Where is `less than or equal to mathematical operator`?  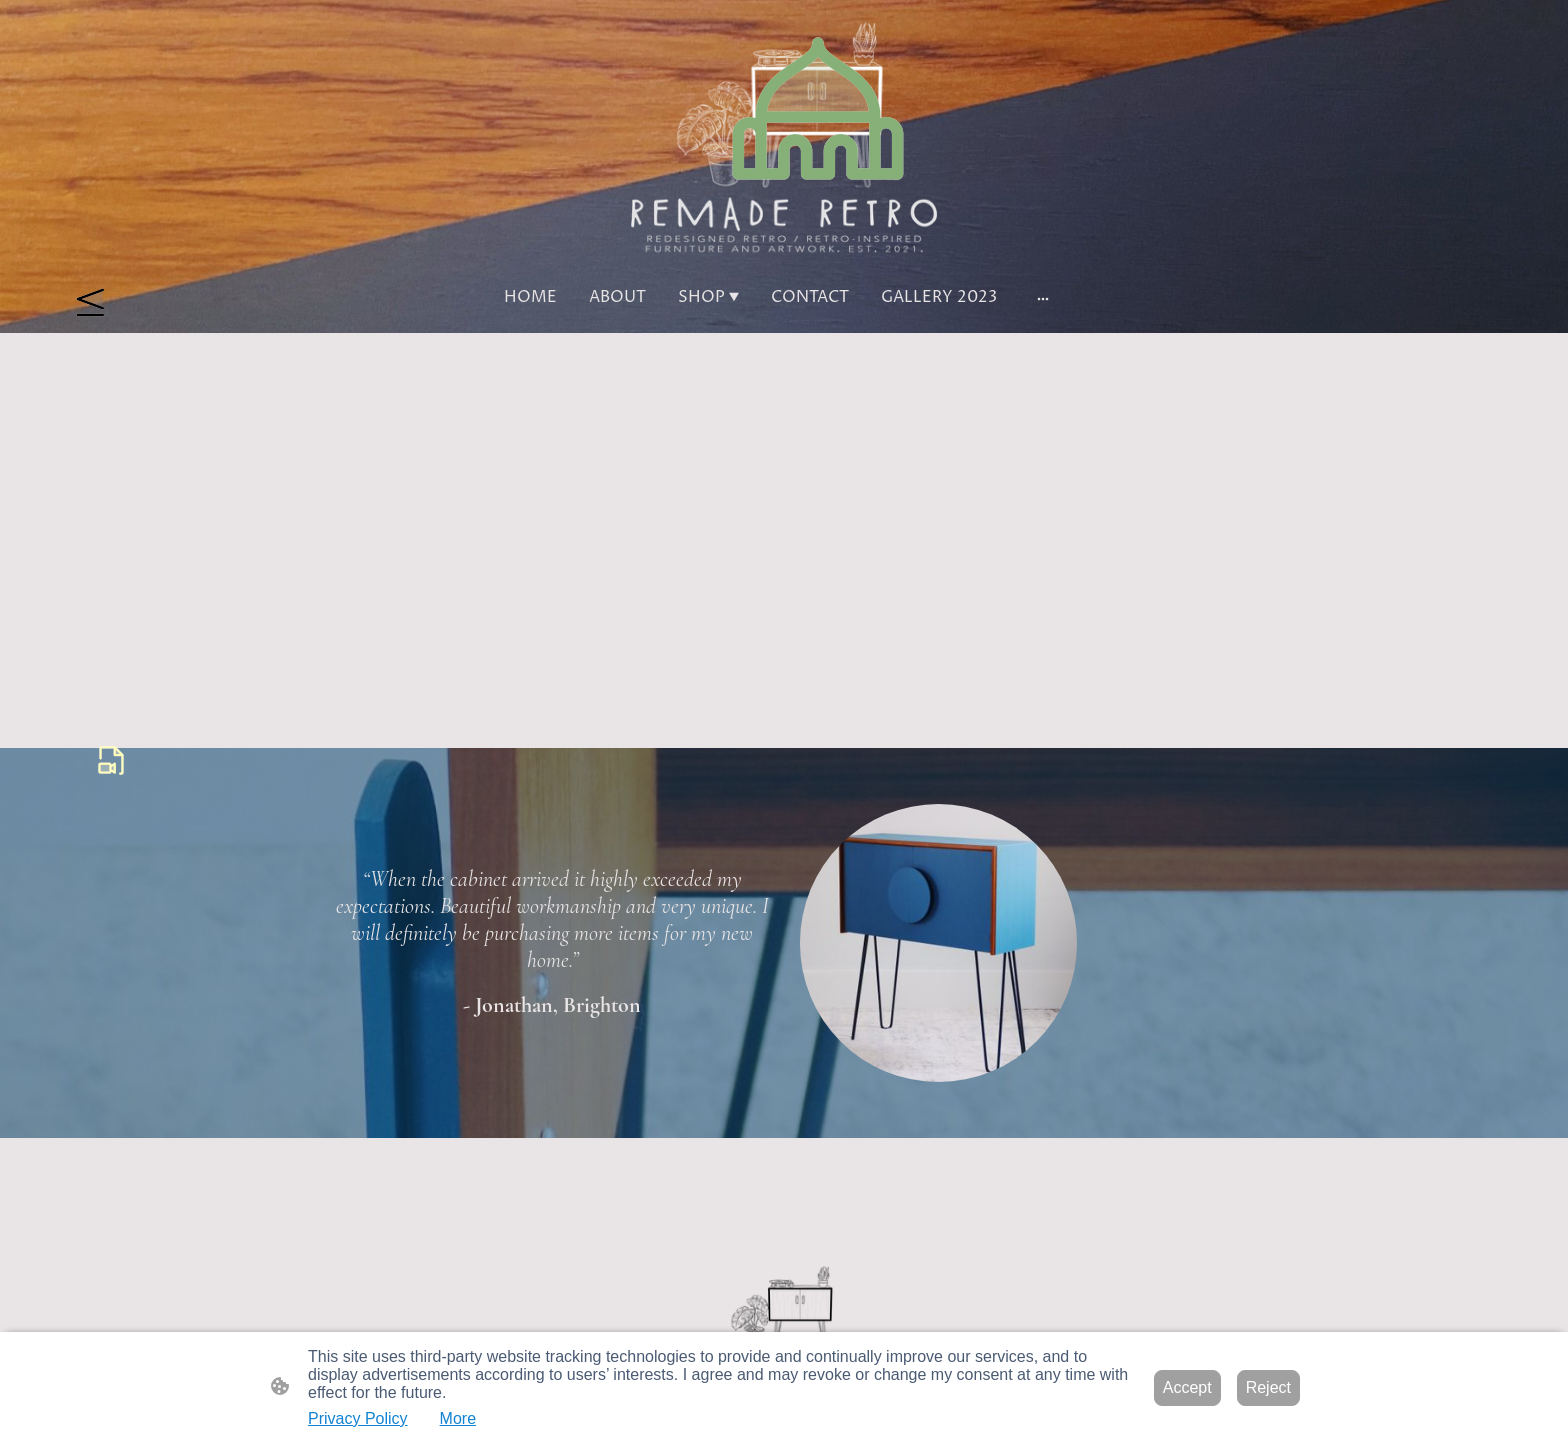 less than or equal to mathematical operator is located at coordinates (91, 303).